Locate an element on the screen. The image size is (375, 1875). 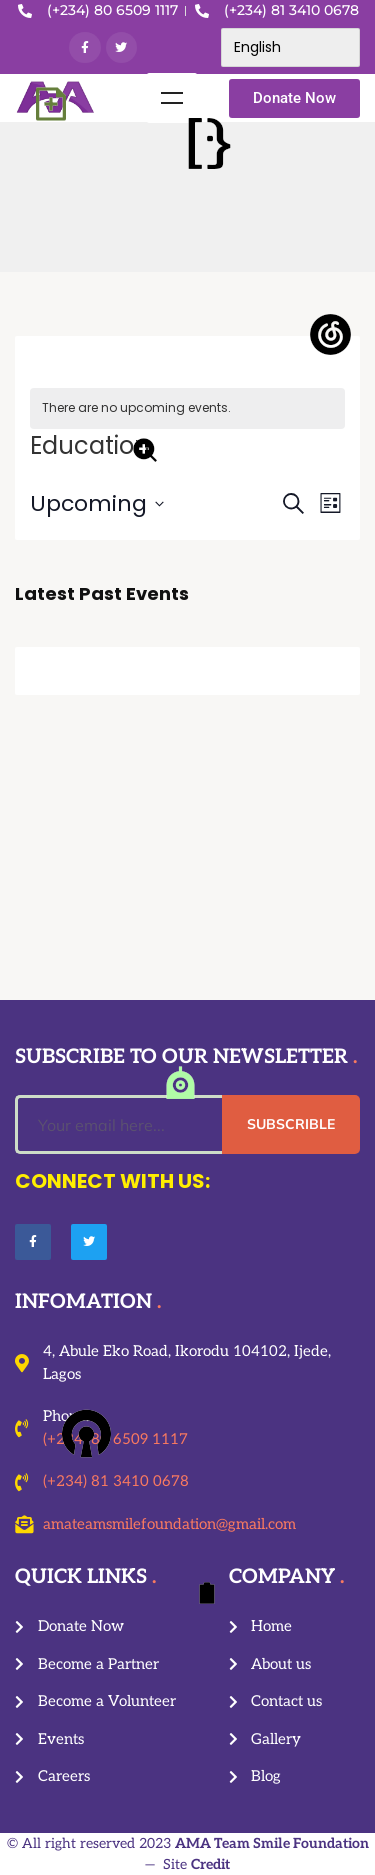
create a new file is located at coordinates (51, 104).